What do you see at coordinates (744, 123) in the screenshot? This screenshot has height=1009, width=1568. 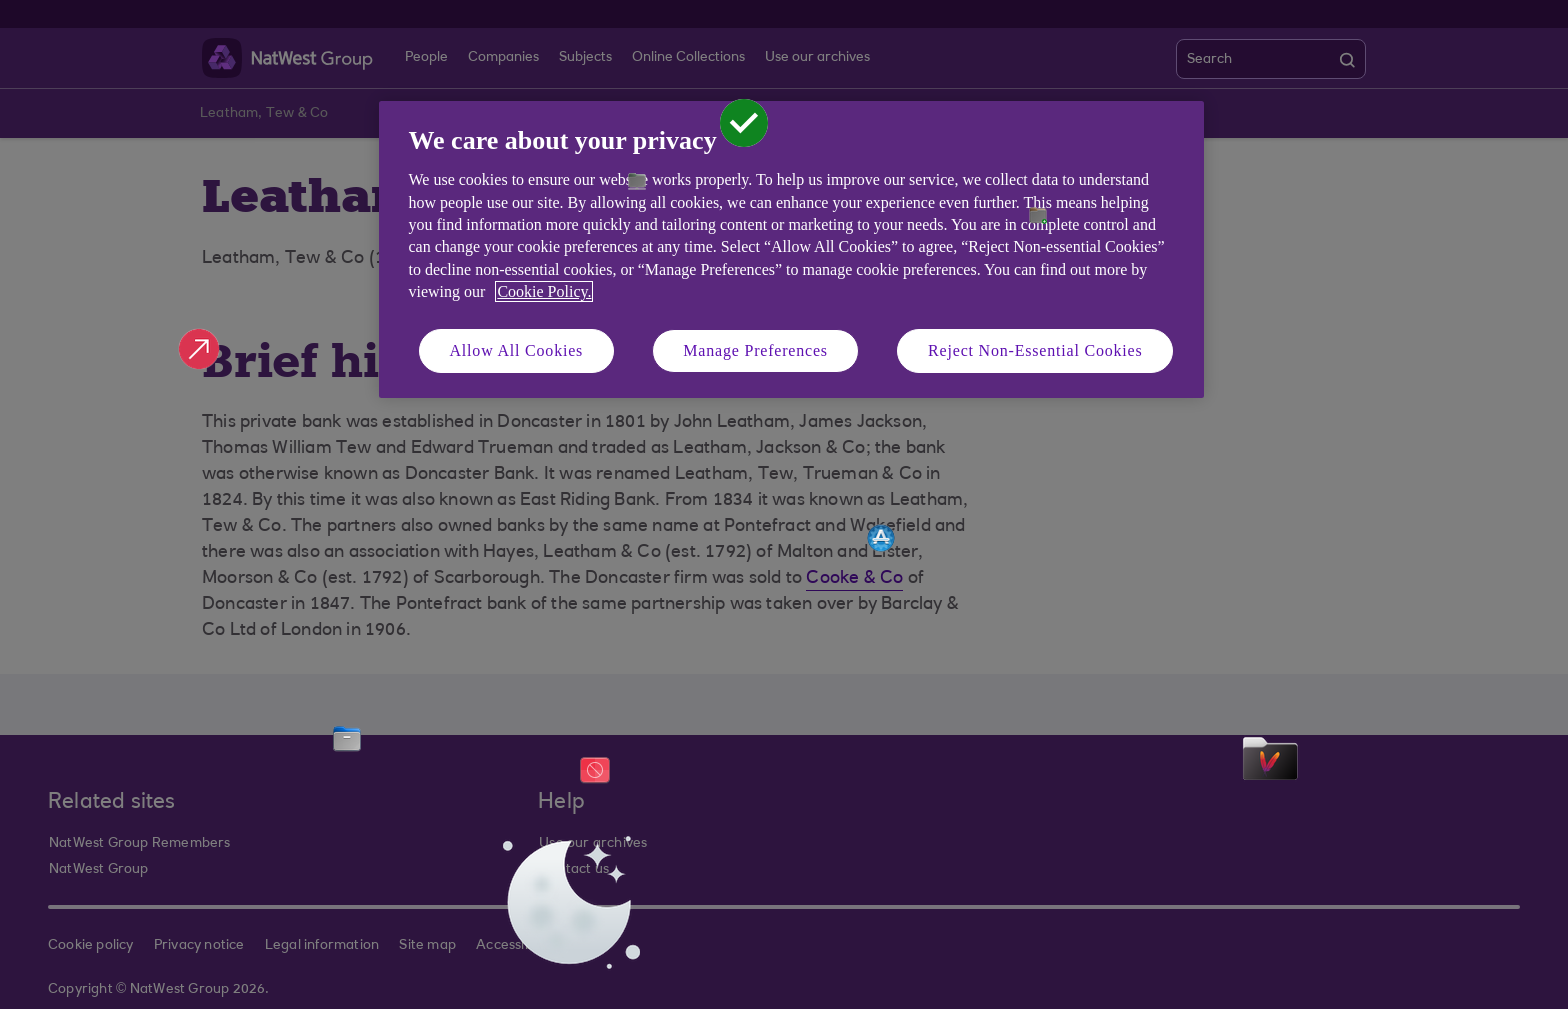 I see `confirm or accept a calculation` at bounding box center [744, 123].